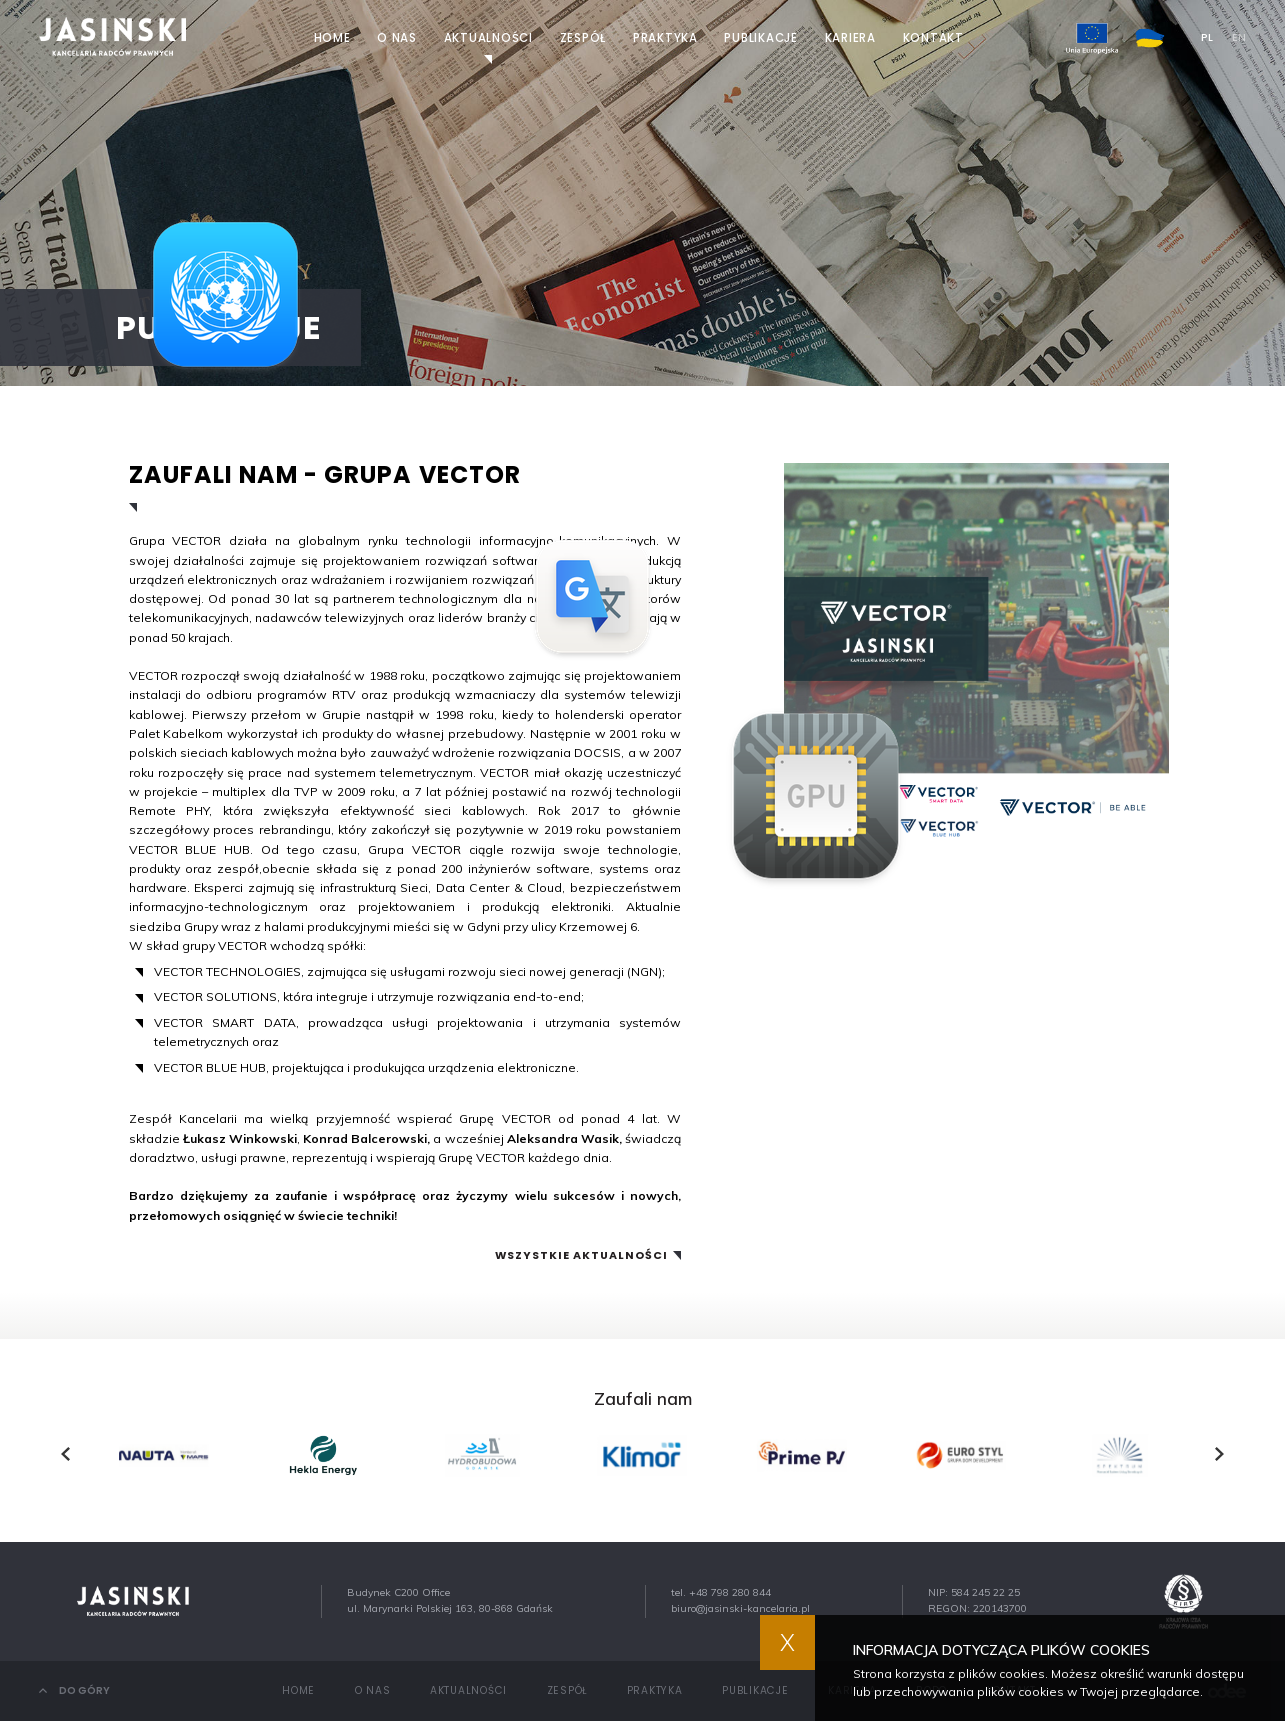  What do you see at coordinates (225, 294) in the screenshot?
I see `open language and region settings` at bounding box center [225, 294].